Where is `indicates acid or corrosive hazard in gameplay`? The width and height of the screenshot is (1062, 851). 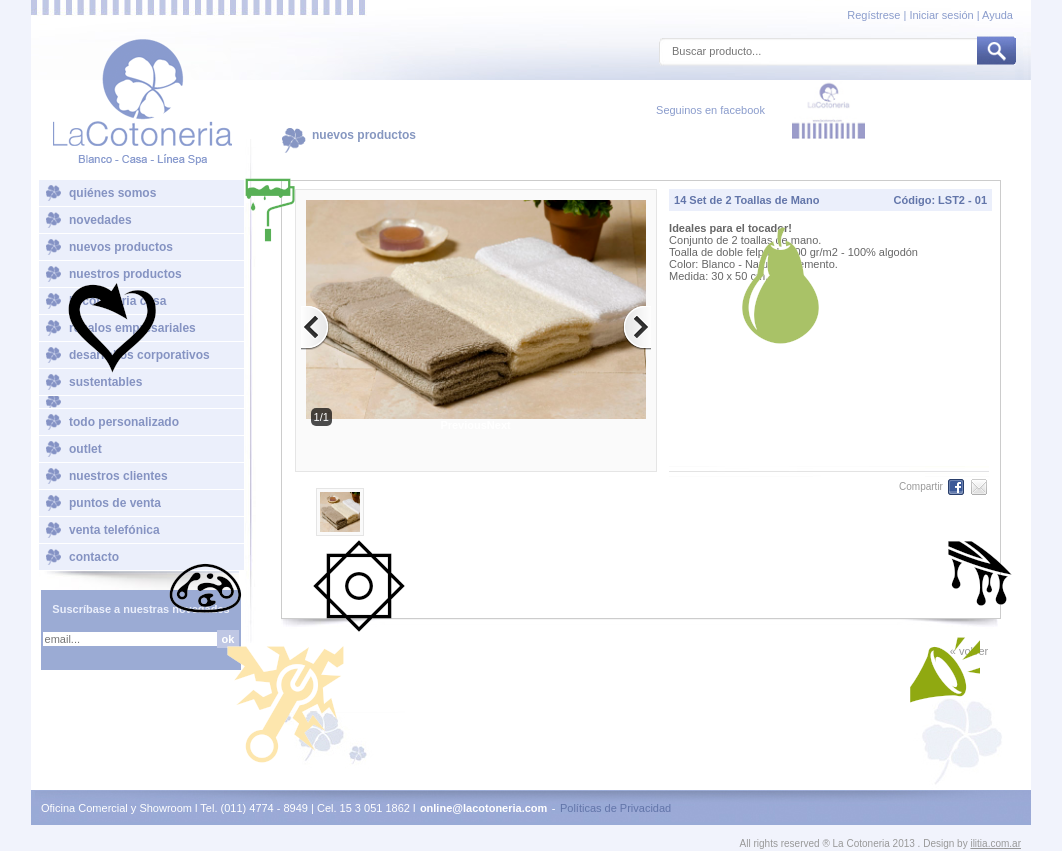 indicates acid or corrosive hazard in gameplay is located at coordinates (205, 587).